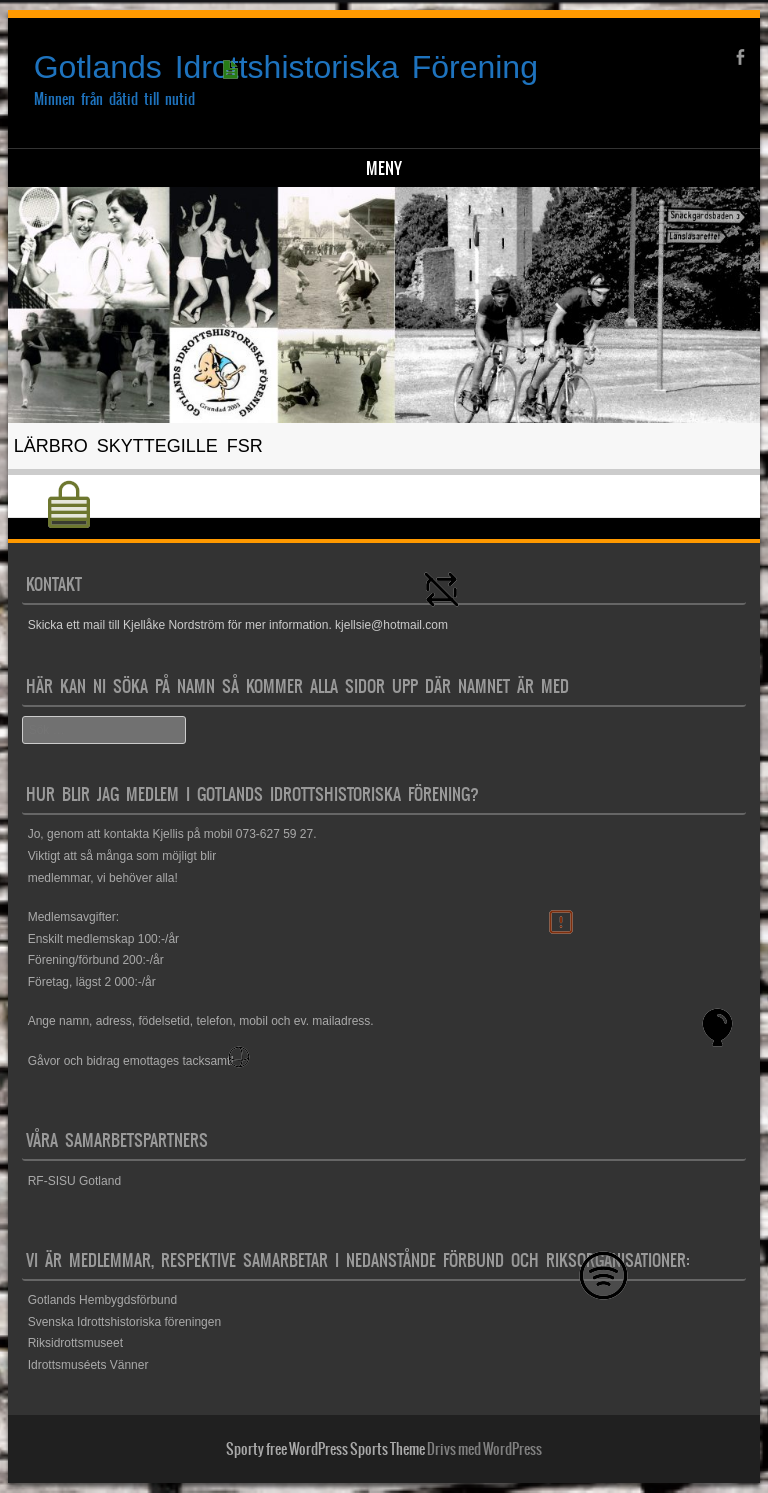  I want to click on repeat mode is disabled, so click(441, 589).